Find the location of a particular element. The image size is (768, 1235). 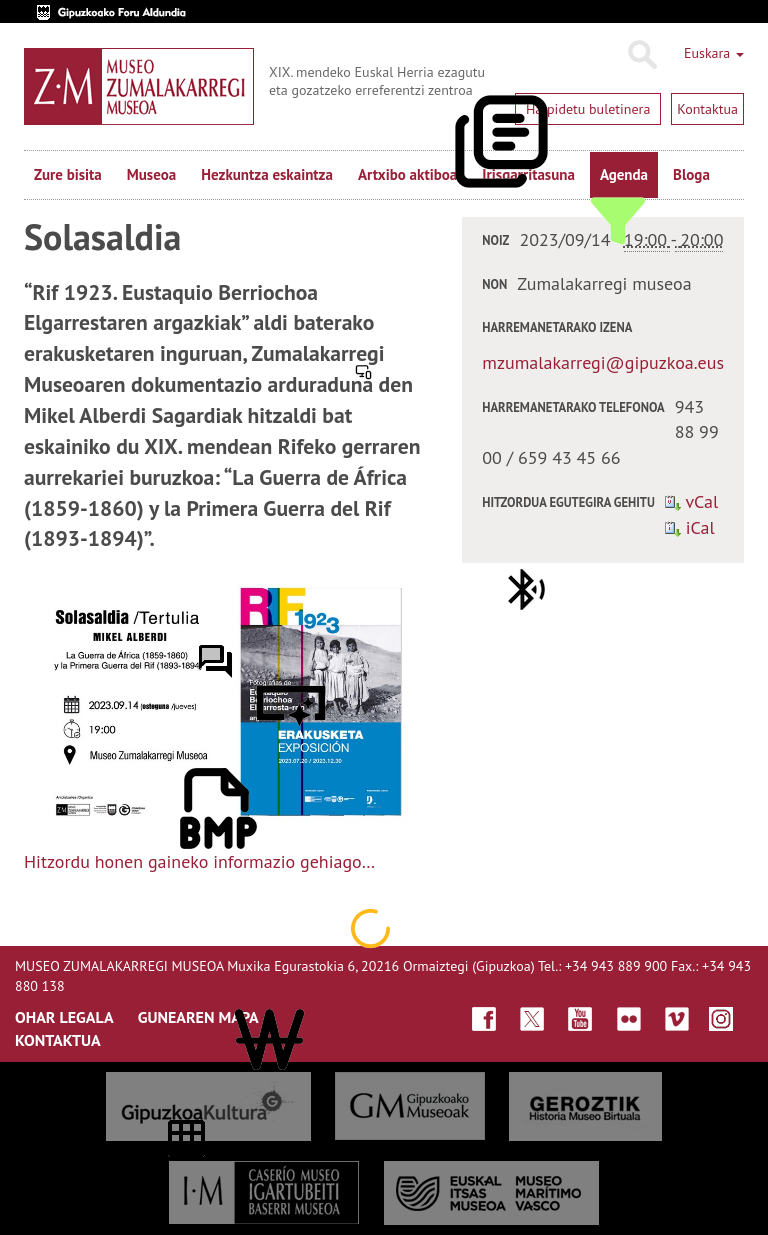

add a smart action or AI-powered button is located at coordinates (291, 703).